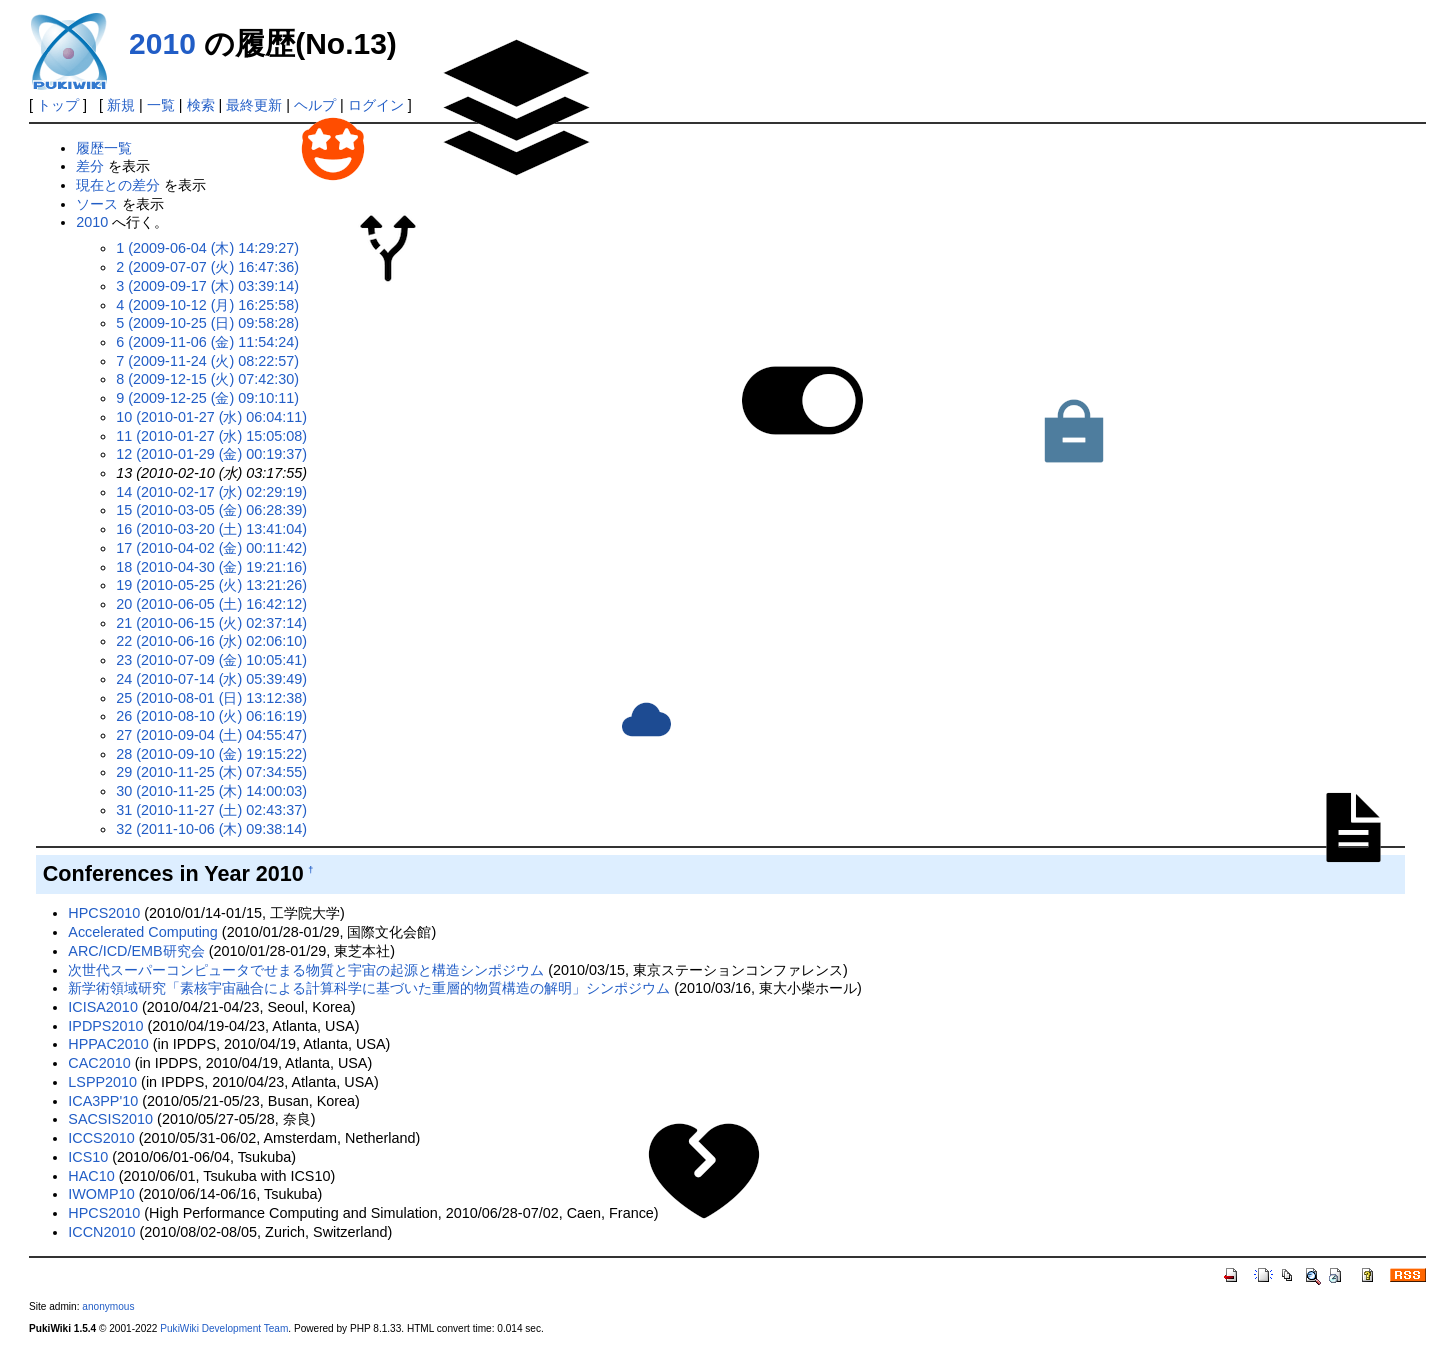 The image size is (1455, 1345). Describe the element at coordinates (1353, 827) in the screenshot. I see `view document details` at that location.